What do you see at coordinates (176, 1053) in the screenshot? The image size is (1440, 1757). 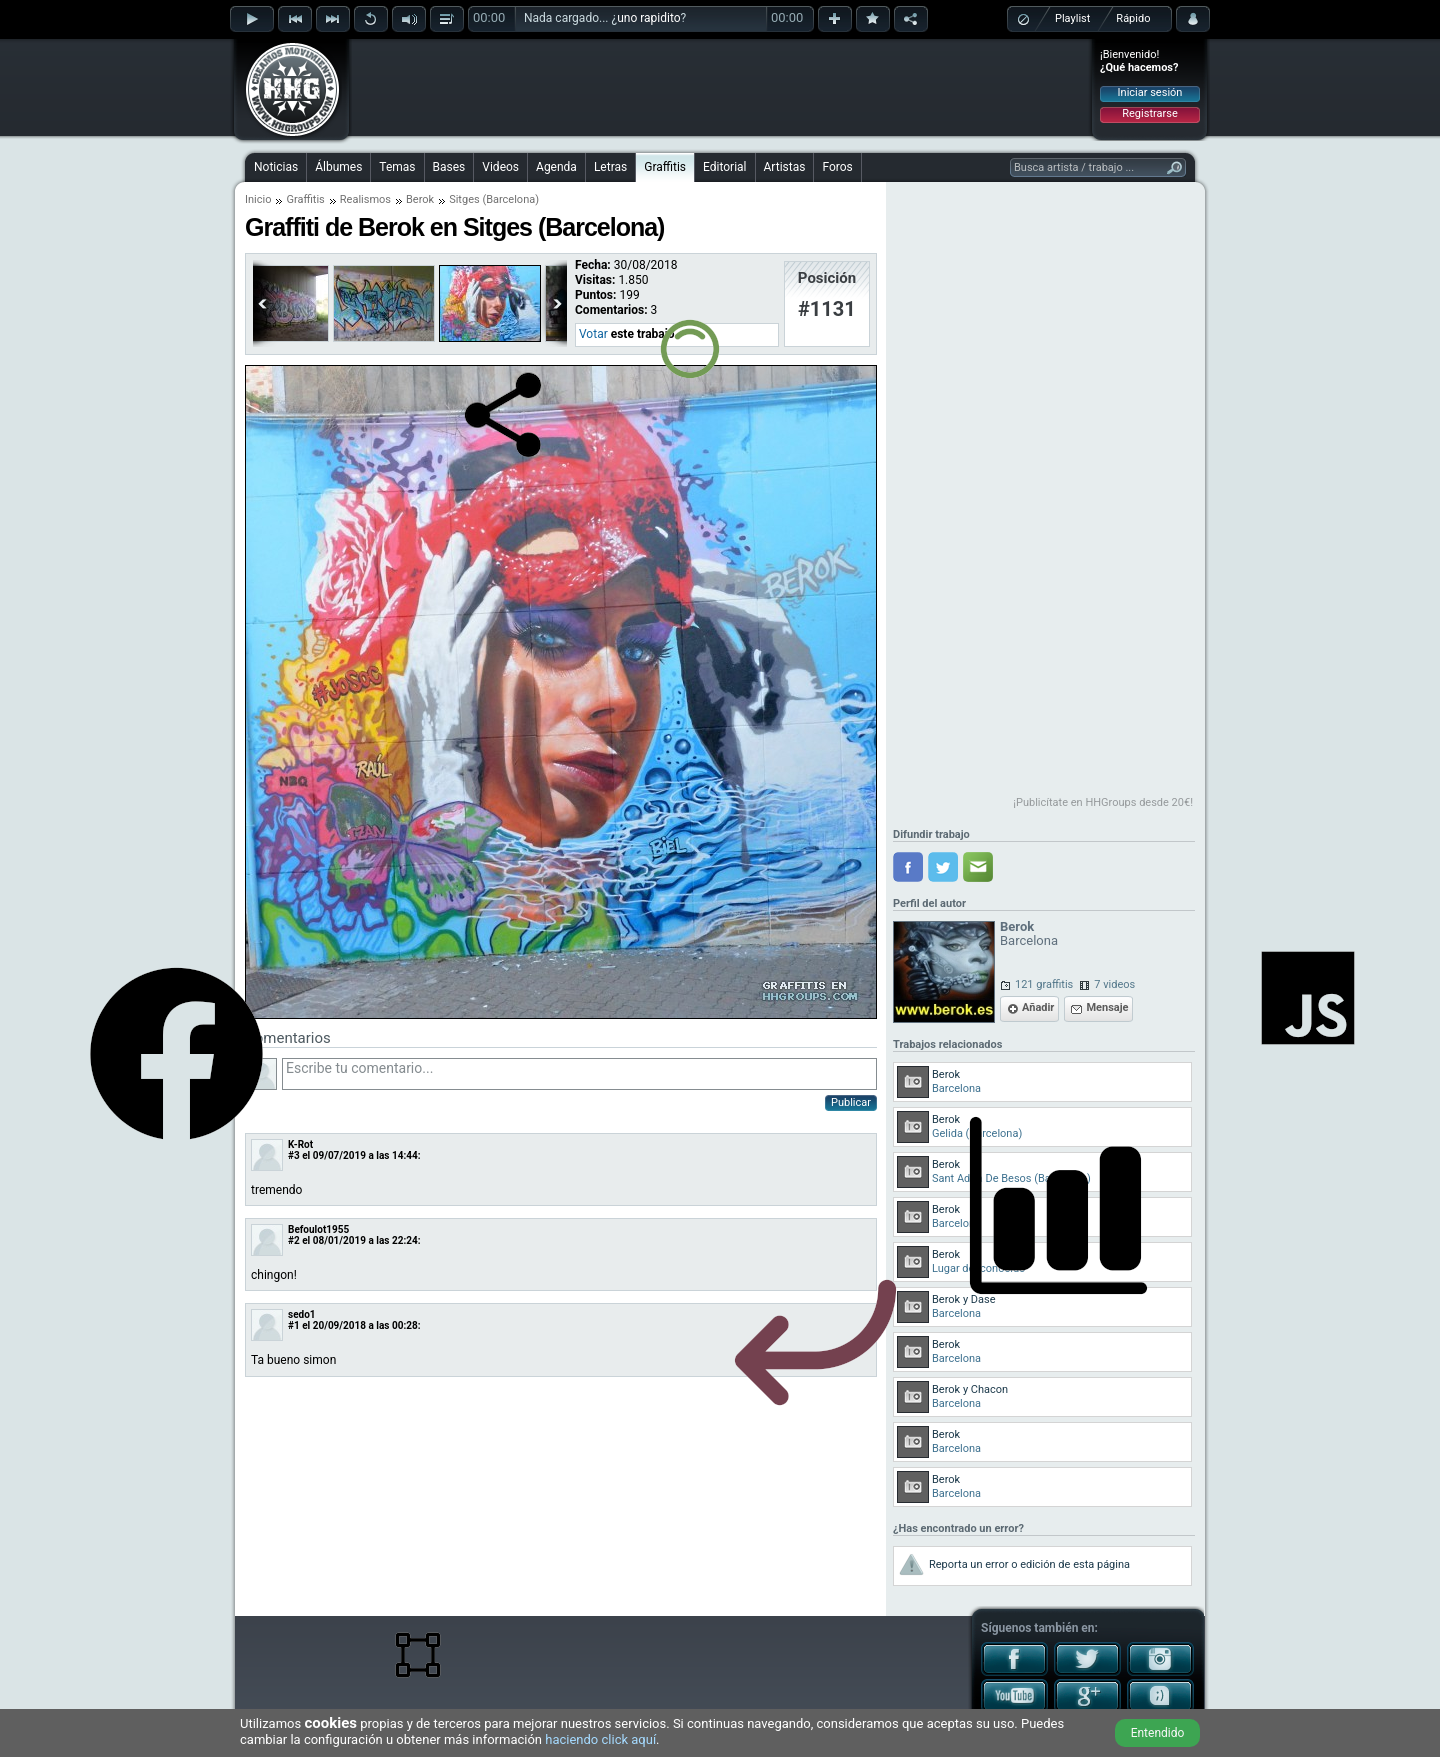 I see `open Facebook app` at bounding box center [176, 1053].